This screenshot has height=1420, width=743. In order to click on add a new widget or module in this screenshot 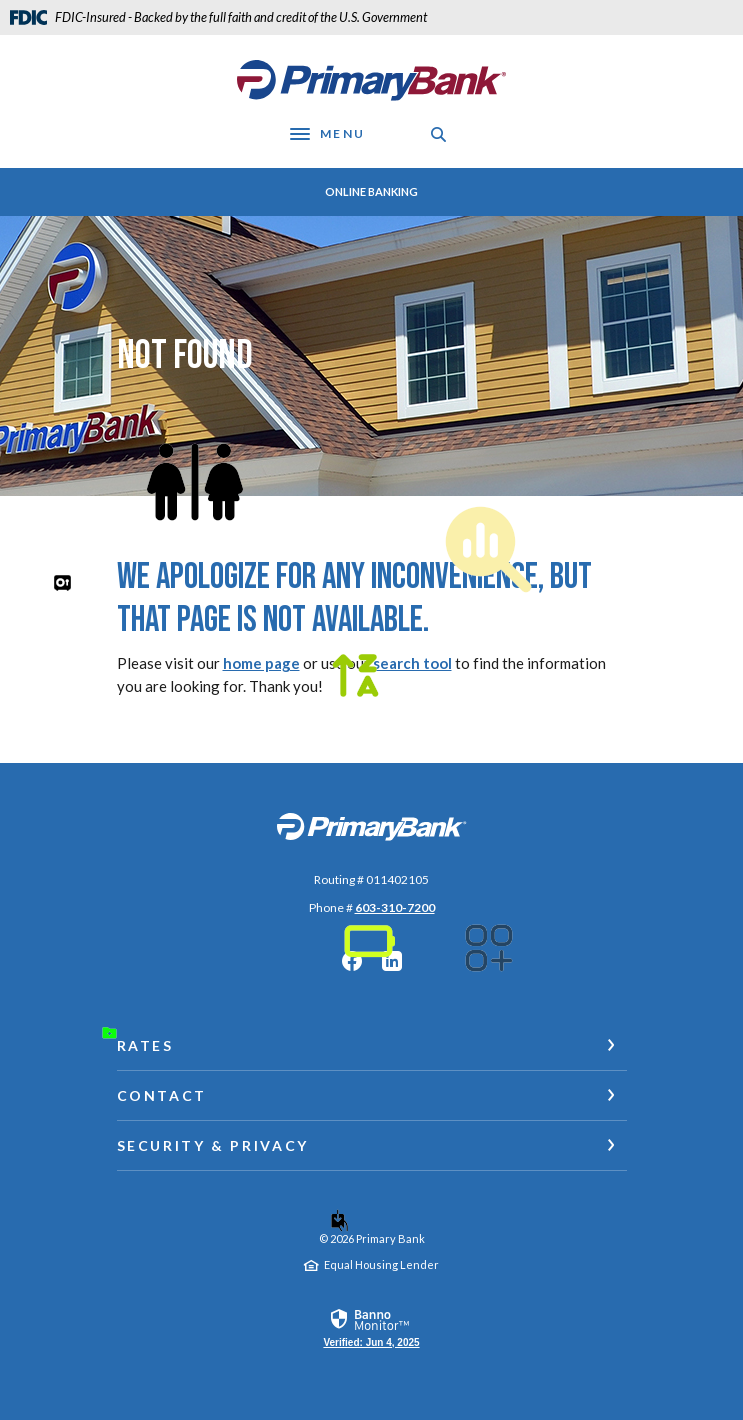, I will do `click(489, 948)`.